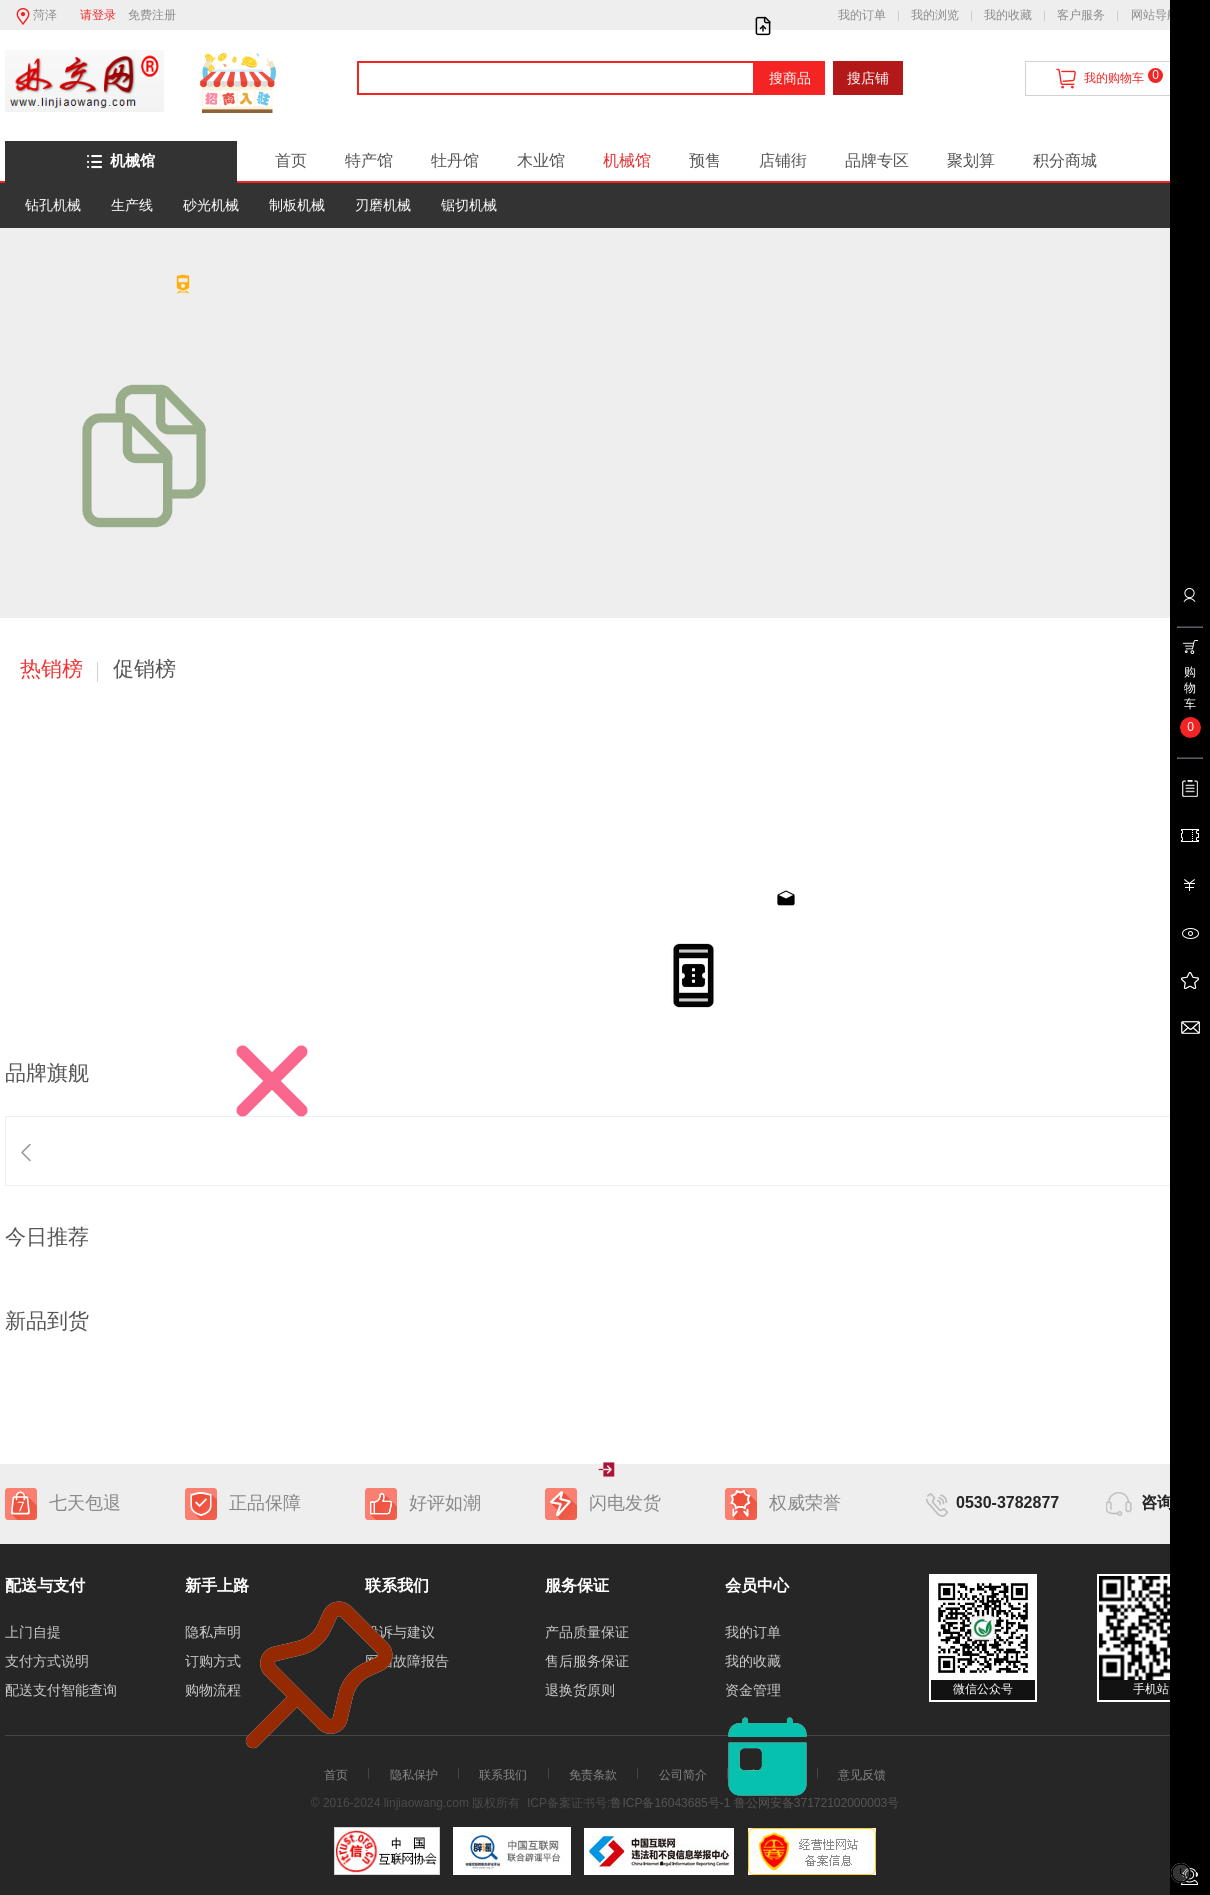 This screenshot has height=1895, width=1210. Describe the element at coordinates (319, 1675) in the screenshot. I see `pin an item to keep it visible` at that location.